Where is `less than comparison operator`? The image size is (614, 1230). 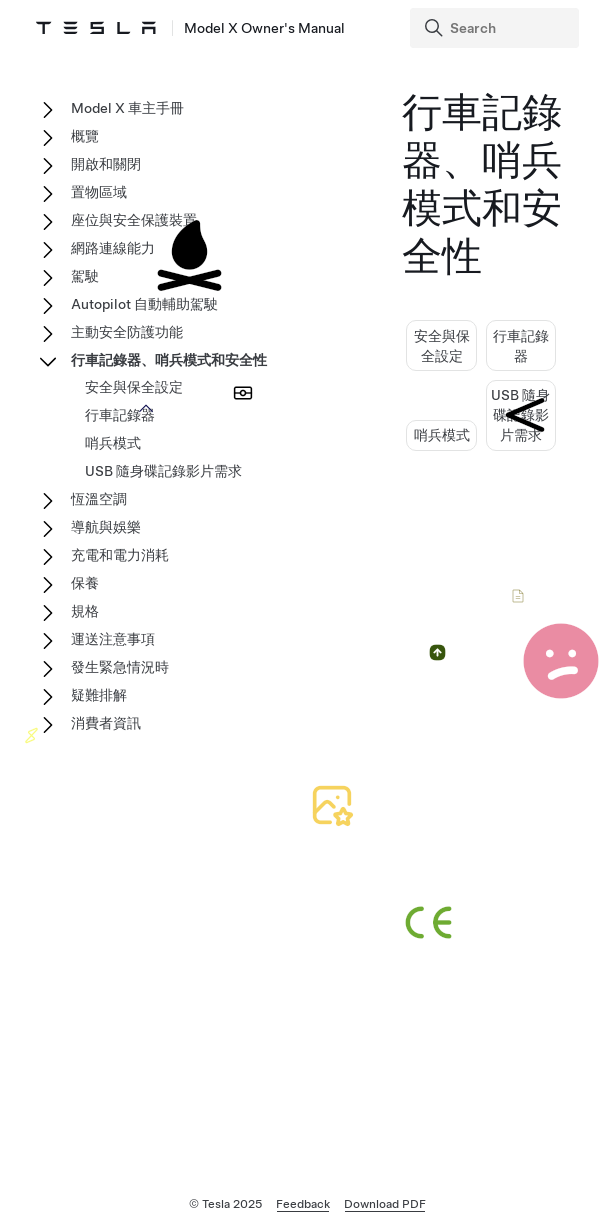
less than comparison operator is located at coordinates (525, 415).